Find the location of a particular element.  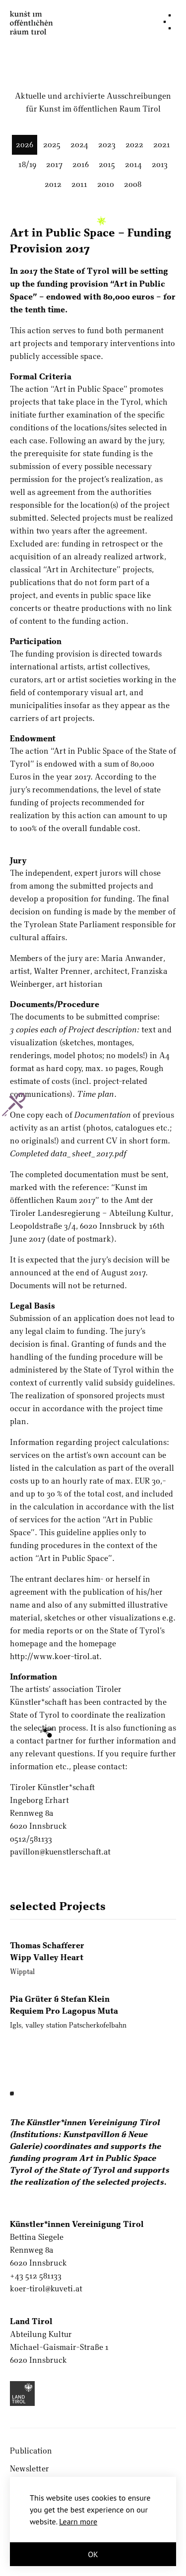

indicates ricochet or bounce effect in gameplay is located at coordinates (46, 1732).